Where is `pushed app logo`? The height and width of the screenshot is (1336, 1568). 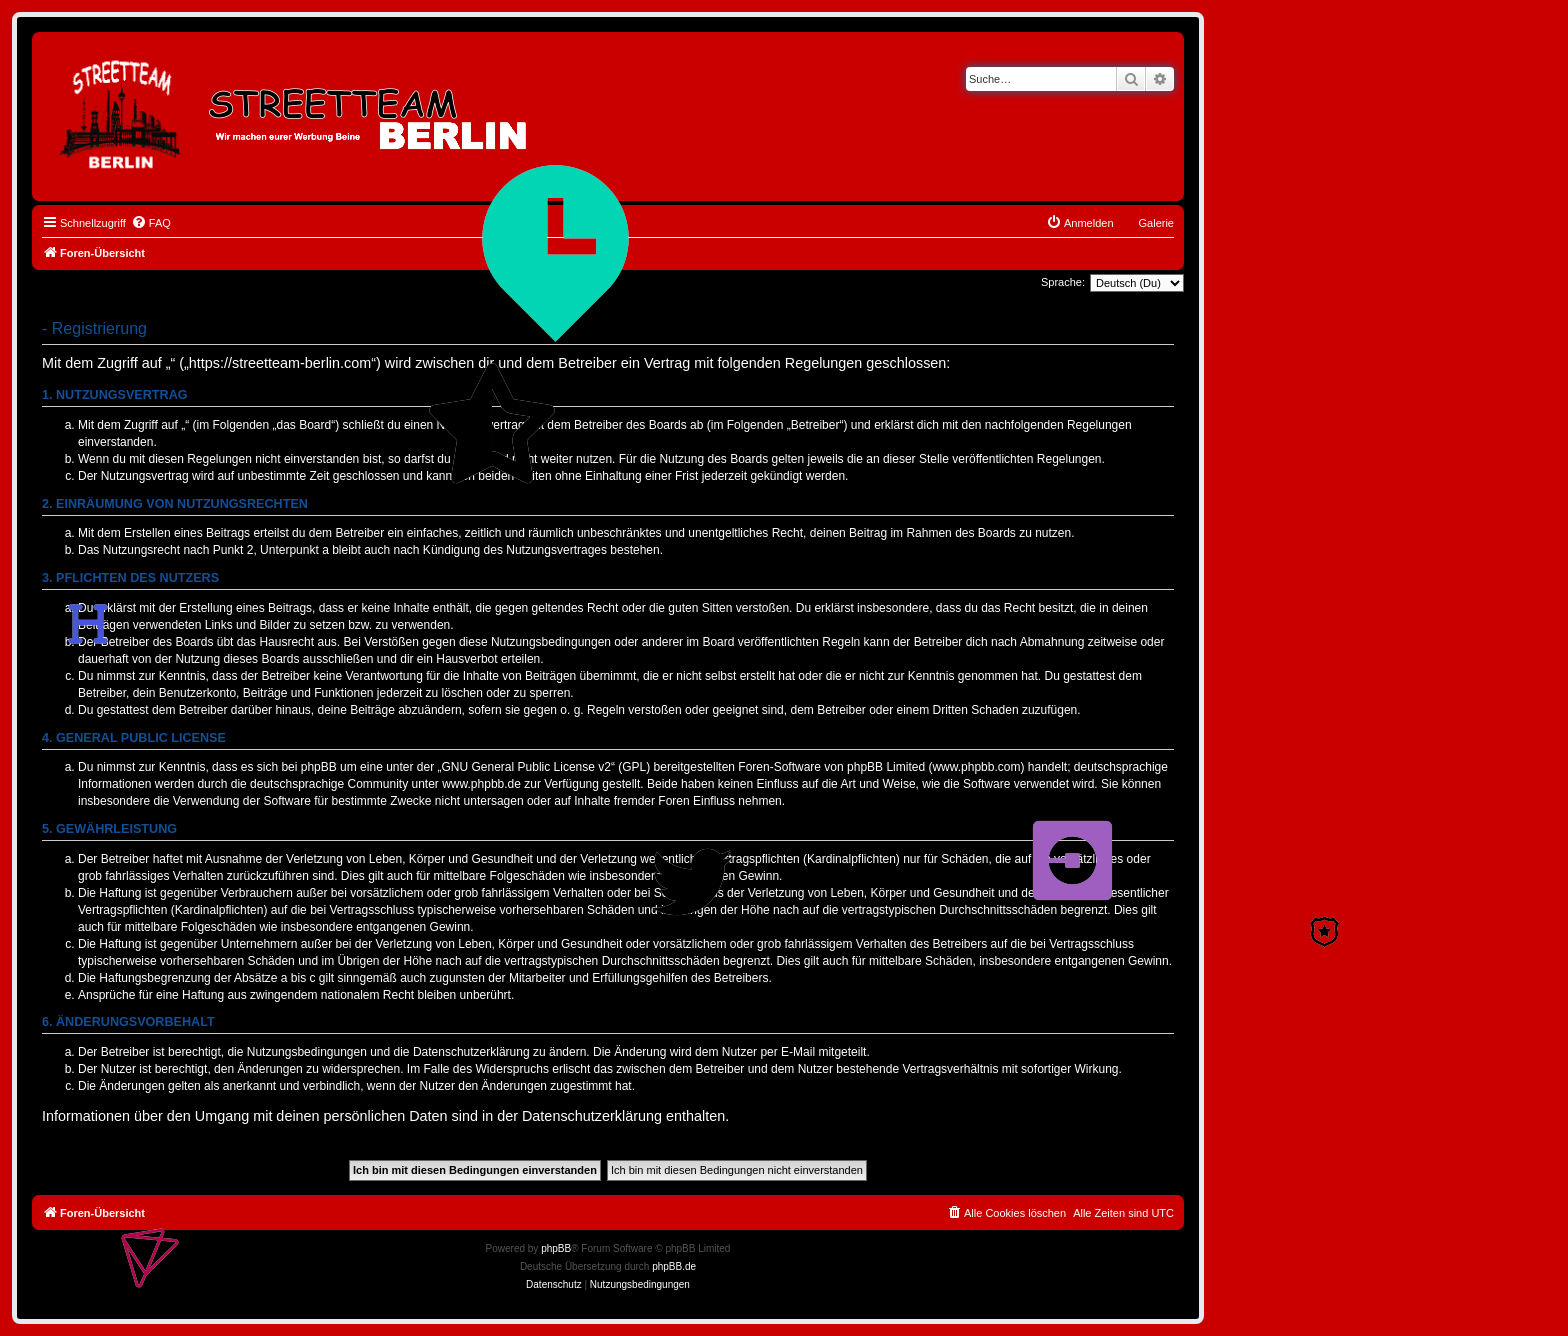
pushed app logo is located at coordinates (150, 1258).